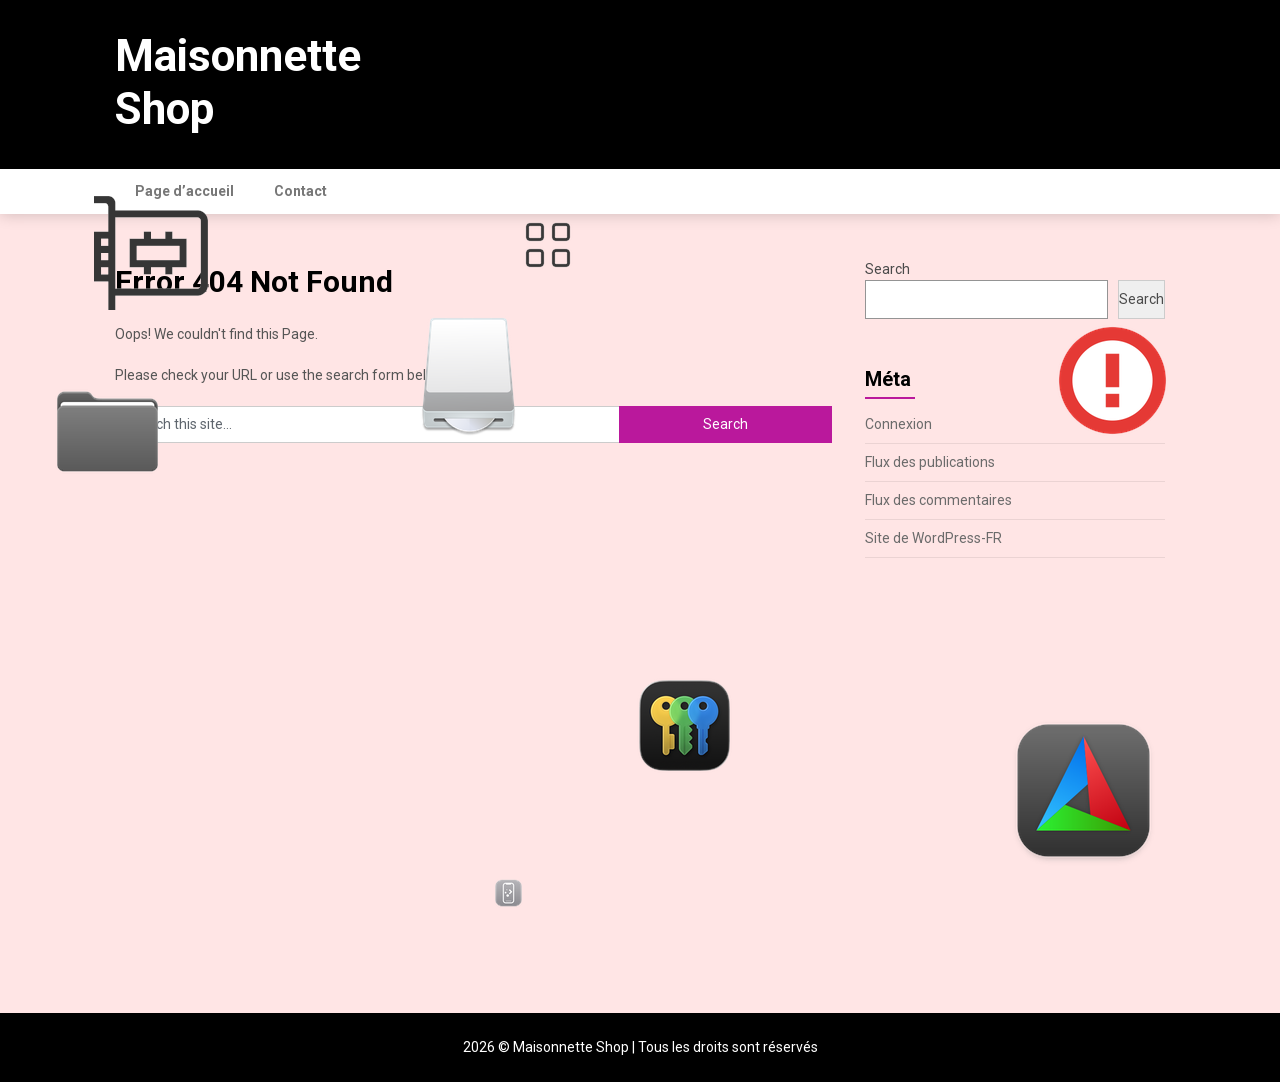 Image resolution: width=1280 pixels, height=1082 pixels. I want to click on view all applications, so click(548, 245).